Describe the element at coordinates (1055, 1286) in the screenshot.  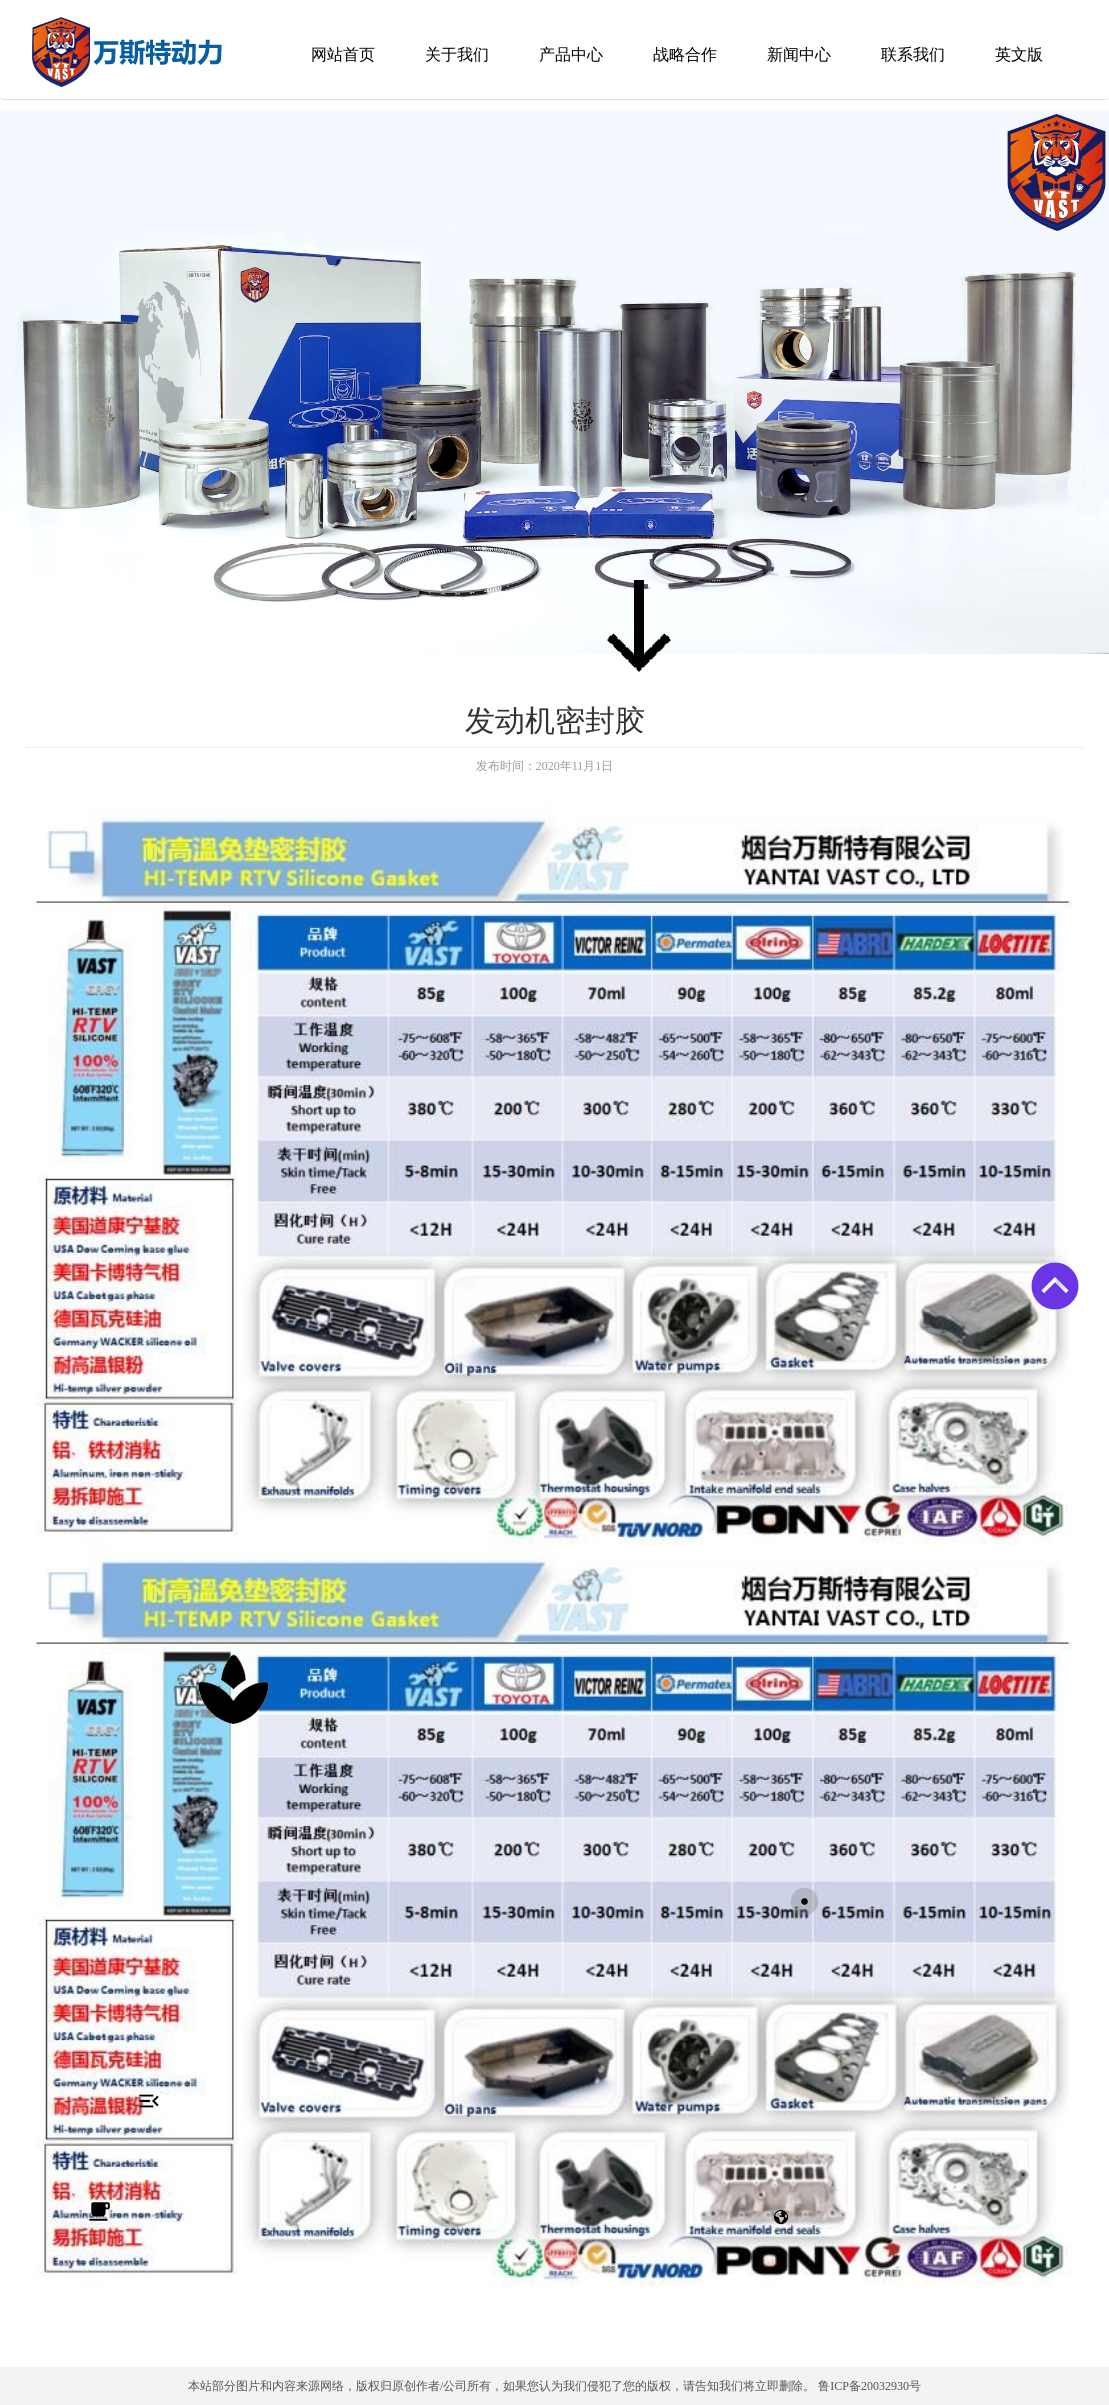
I see `scroll to top of page` at that location.